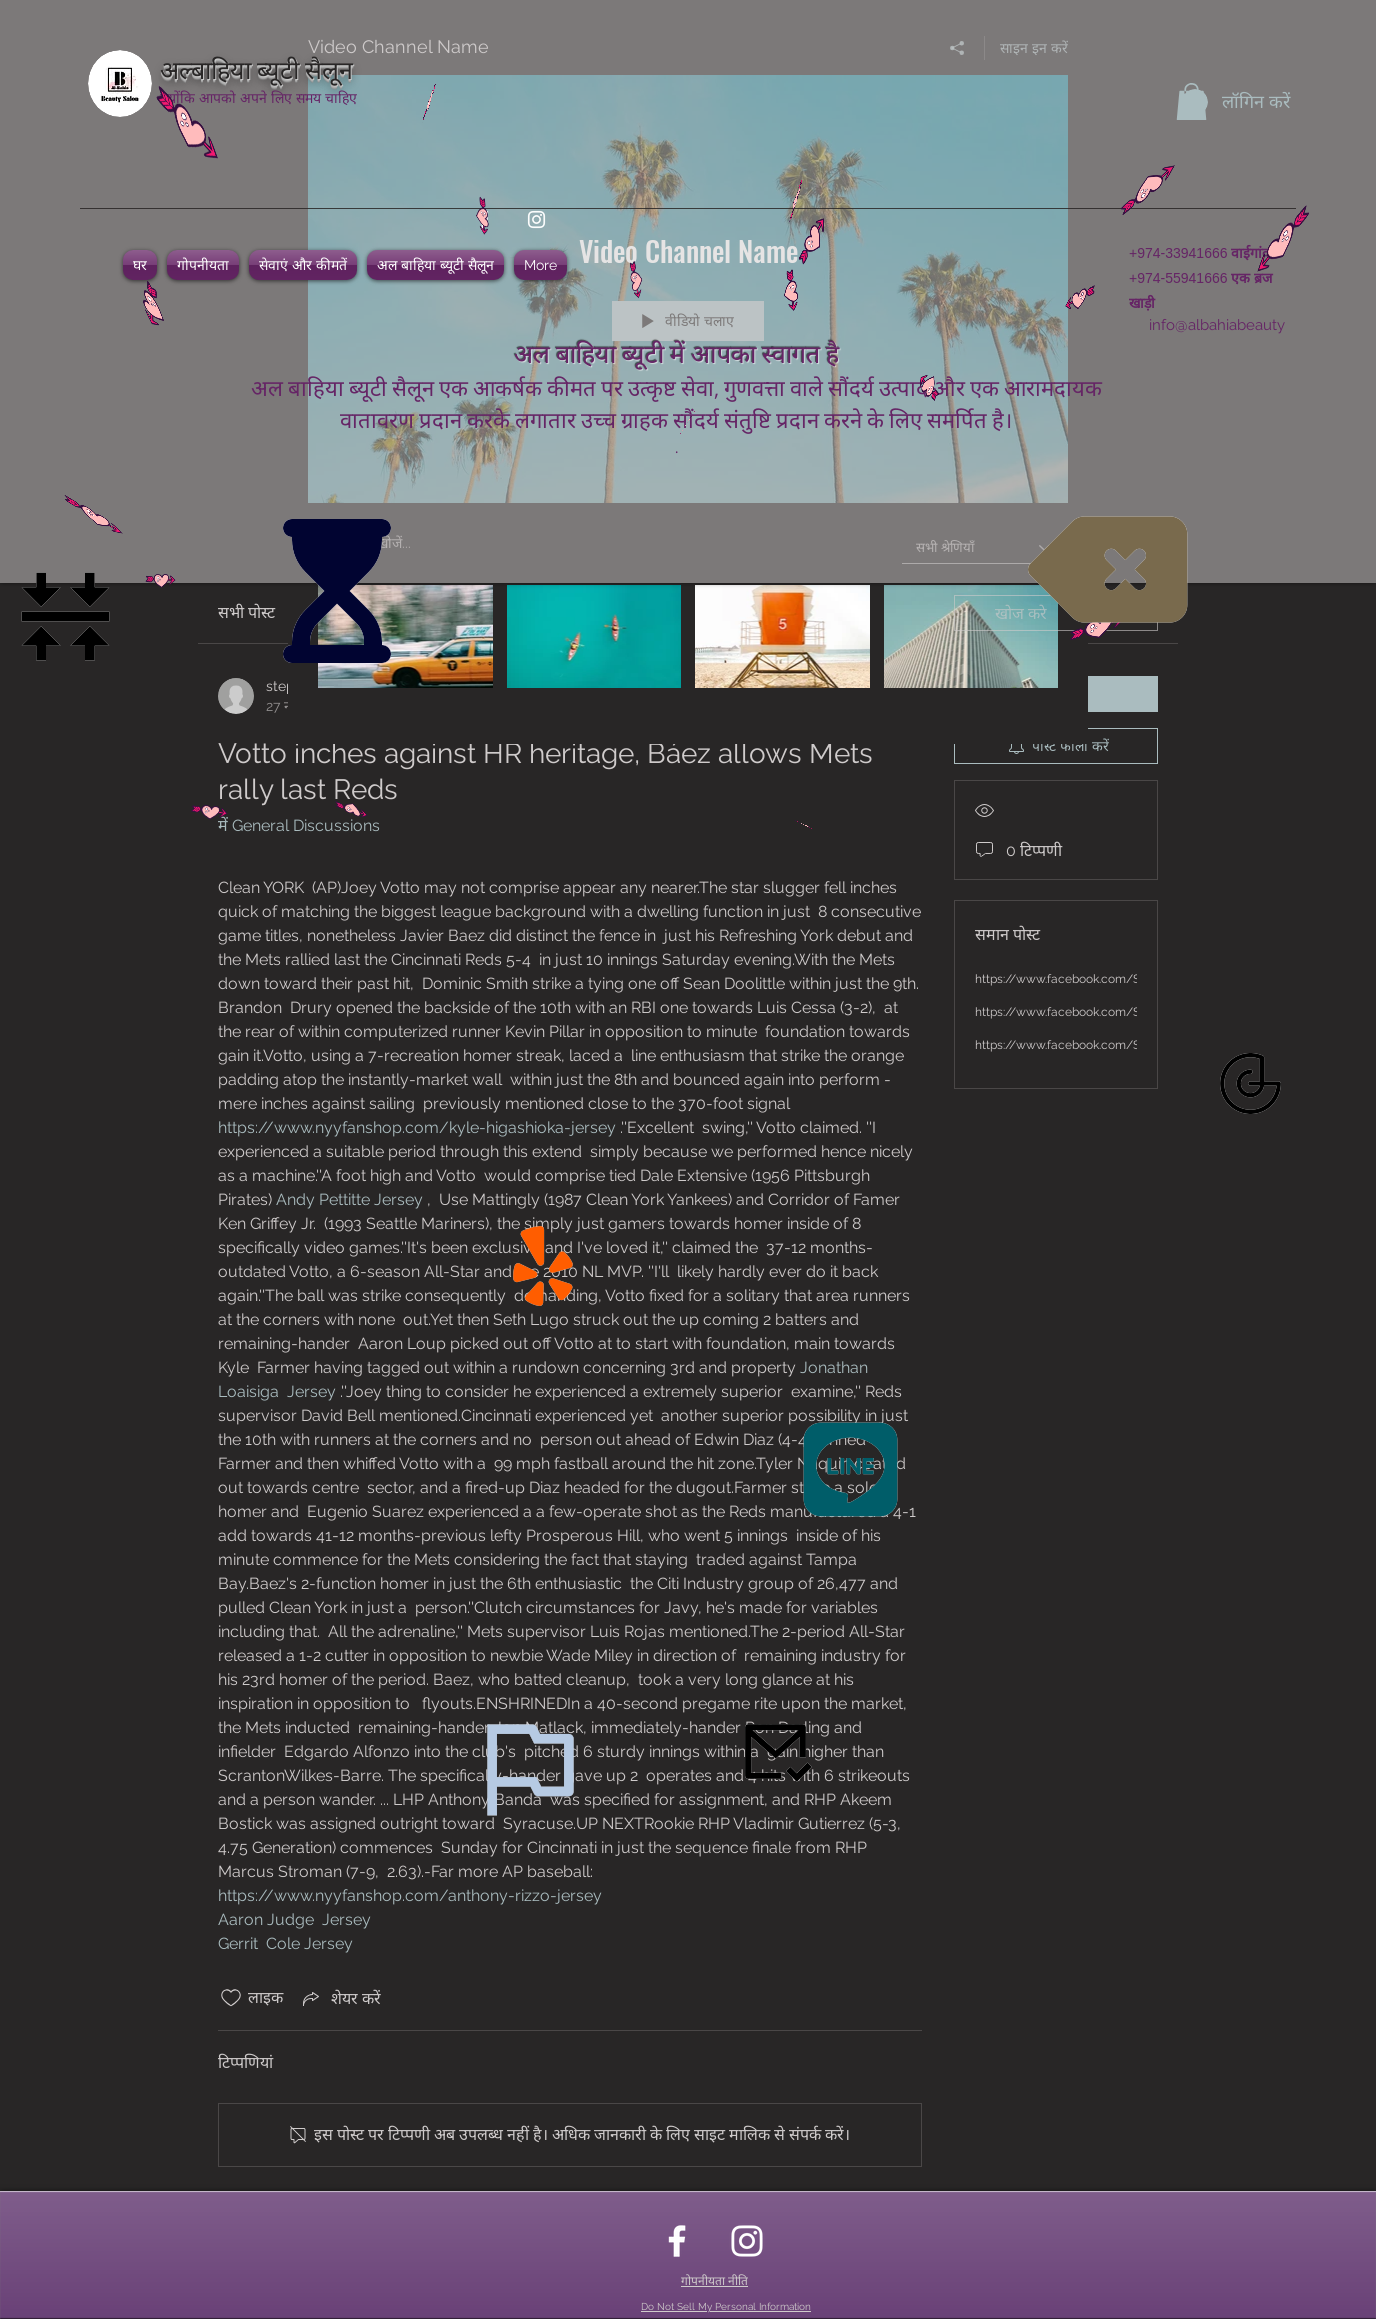 The height and width of the screenshot is (2319, 1376). What do you see at coordinates (530, 1767) in the screenshot?
I see `flag an item for review or attention` at bounding box center [530, 1767].